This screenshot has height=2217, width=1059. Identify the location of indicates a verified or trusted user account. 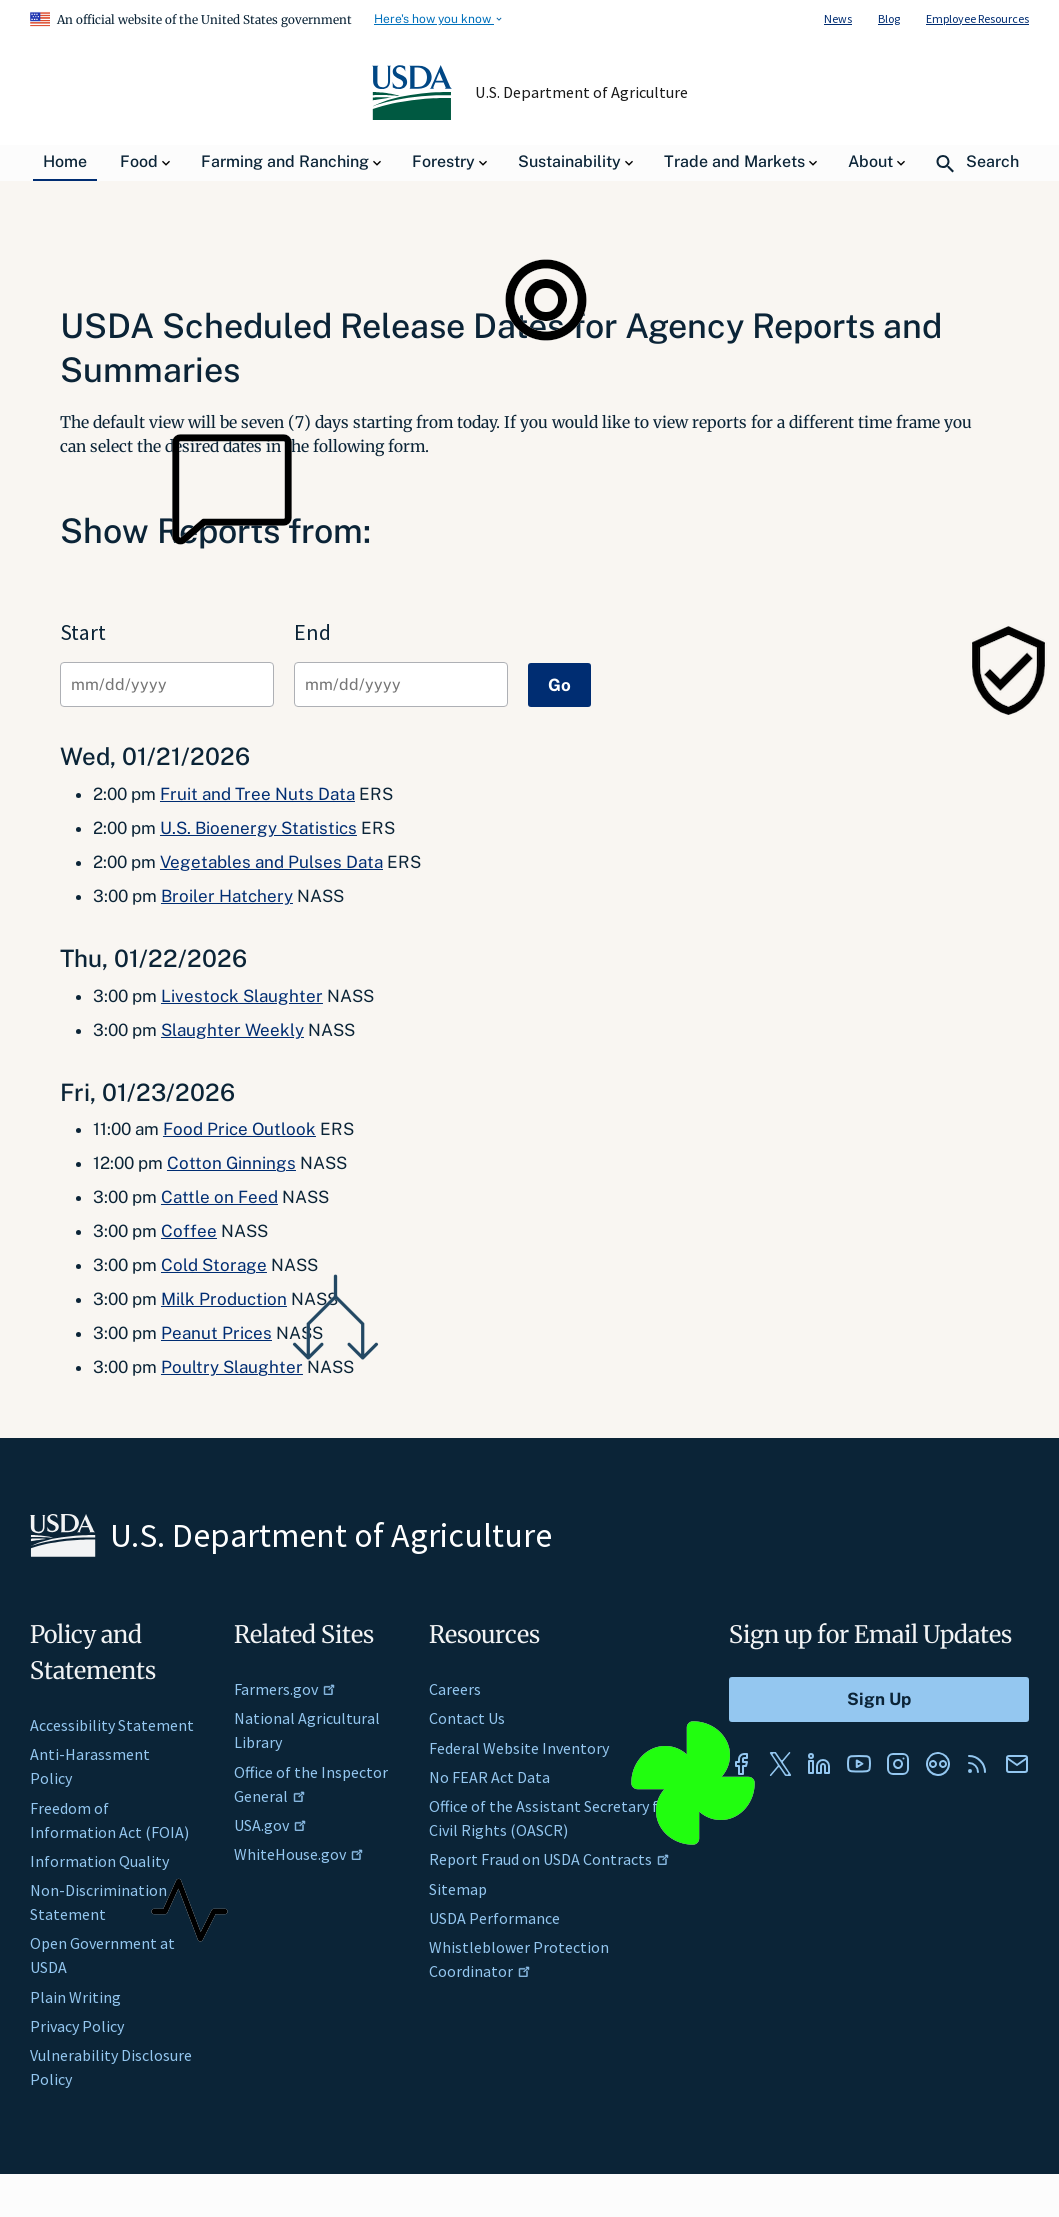
(1008, 670).